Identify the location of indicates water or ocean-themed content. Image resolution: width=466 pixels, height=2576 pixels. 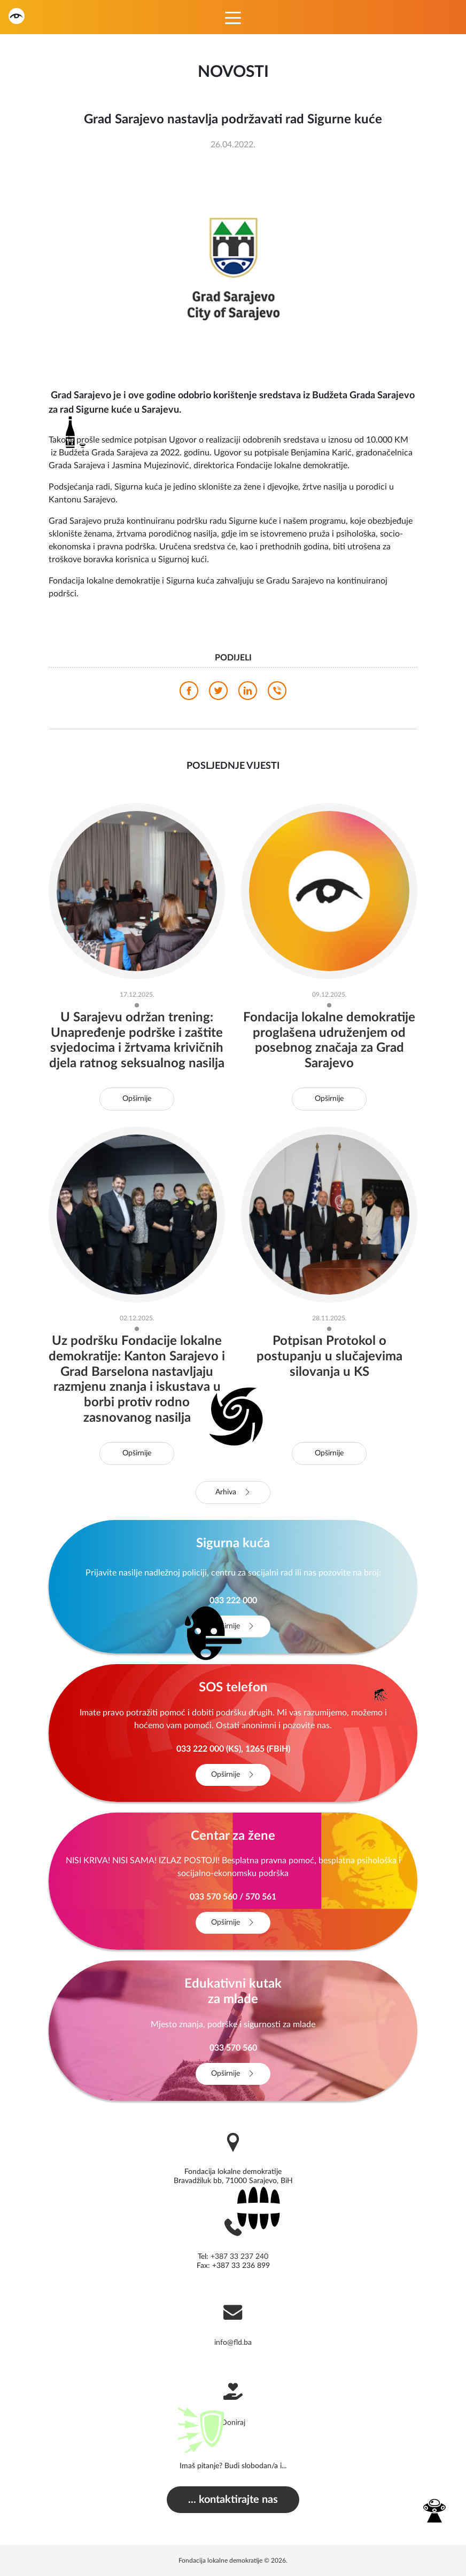
(380, 1695).